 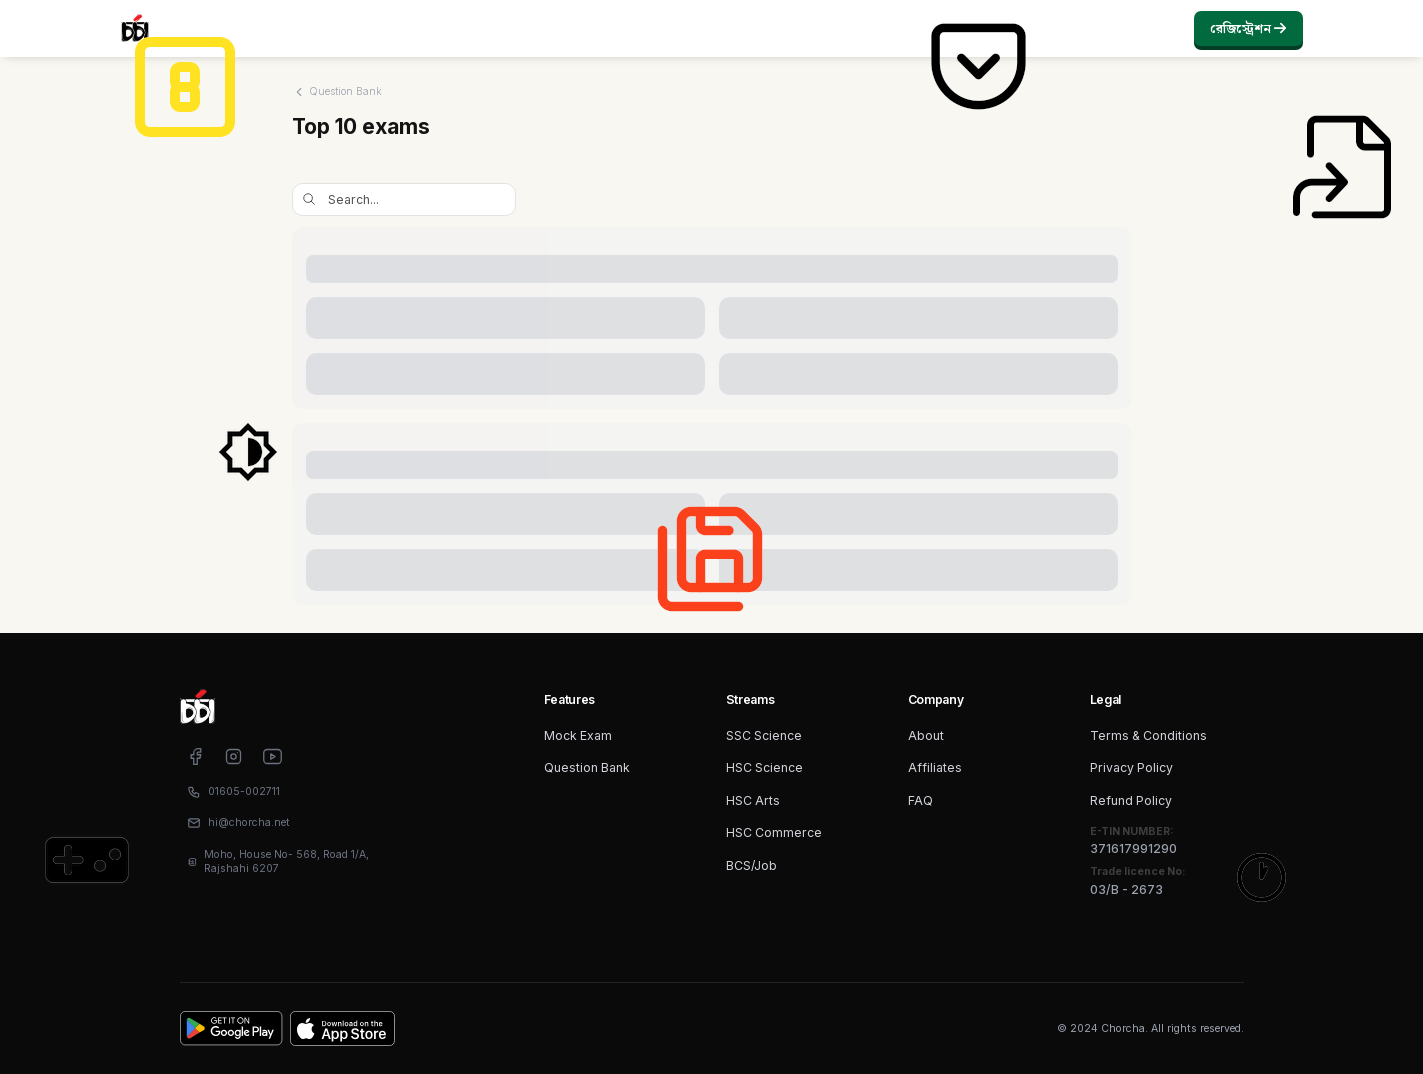 What do you see at coordinates (978, 66) in the screenshot?
I see `save to pocket for later reading` at bounding box center [978, 66].